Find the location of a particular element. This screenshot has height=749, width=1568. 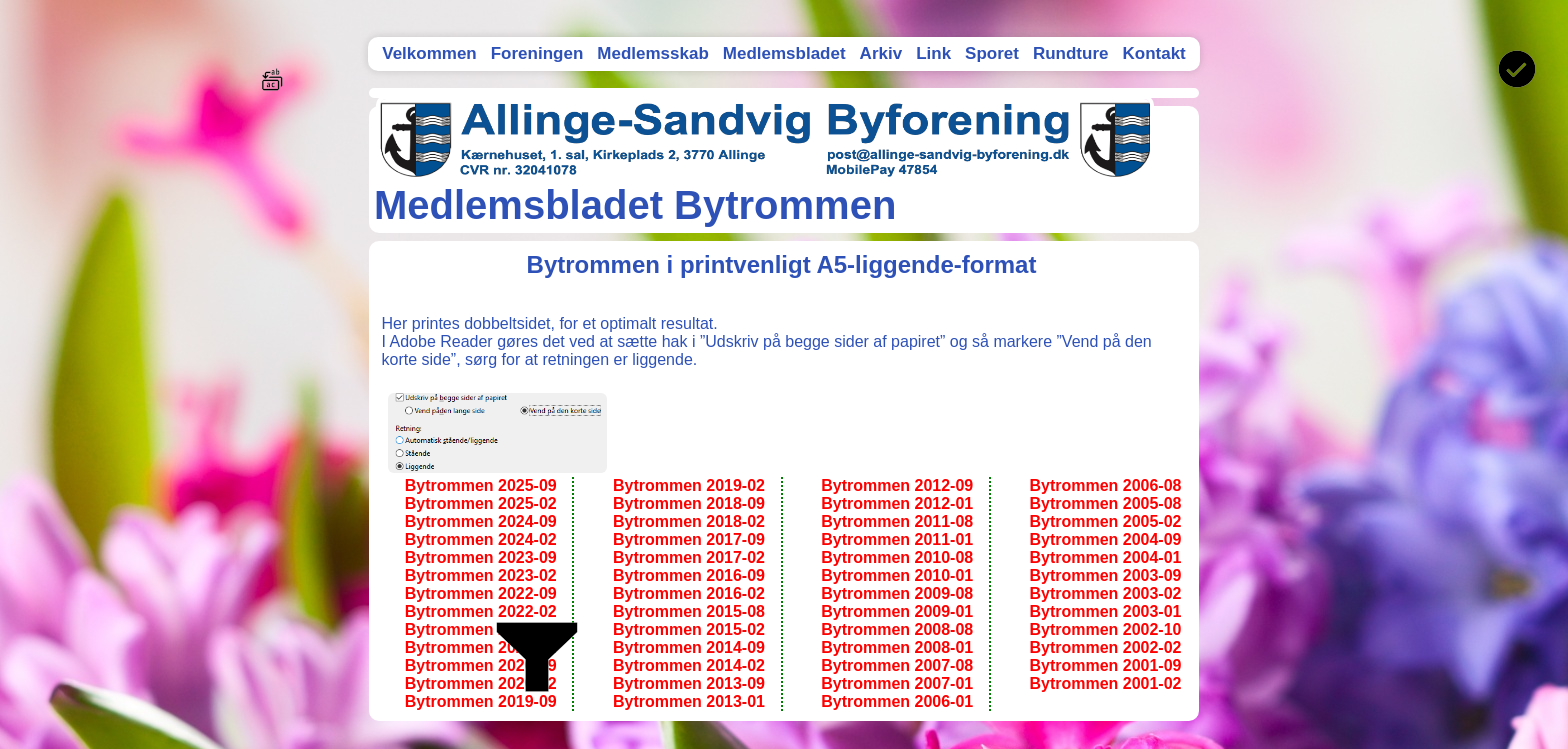

replace all occurrences in document is located at coordinates (271, 79).